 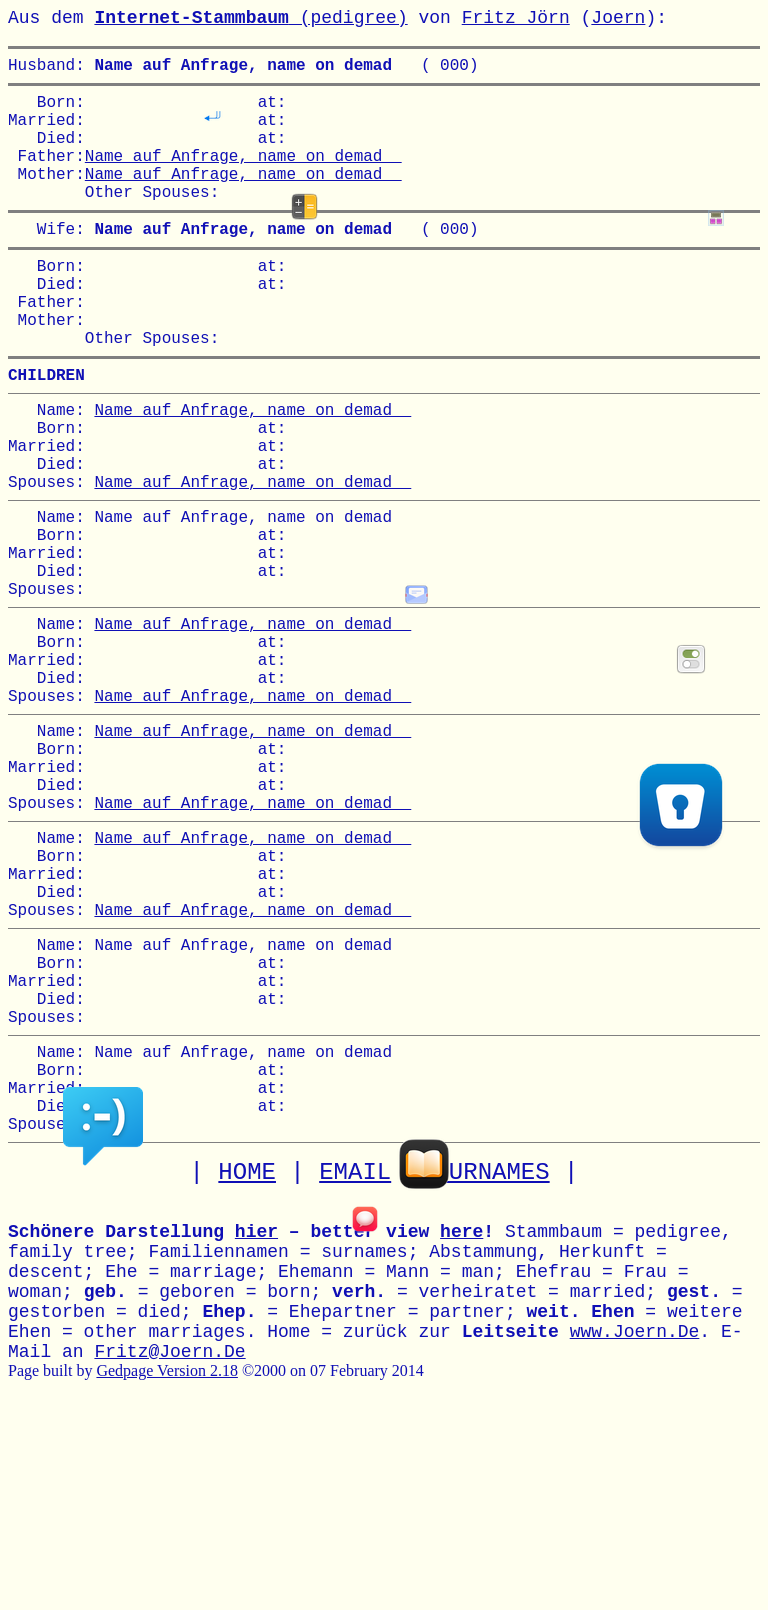 What do you see at coordinates (212, 116) in the screenshot?
I see `reply to all recipients of an email` at bounding box center [212, 116].